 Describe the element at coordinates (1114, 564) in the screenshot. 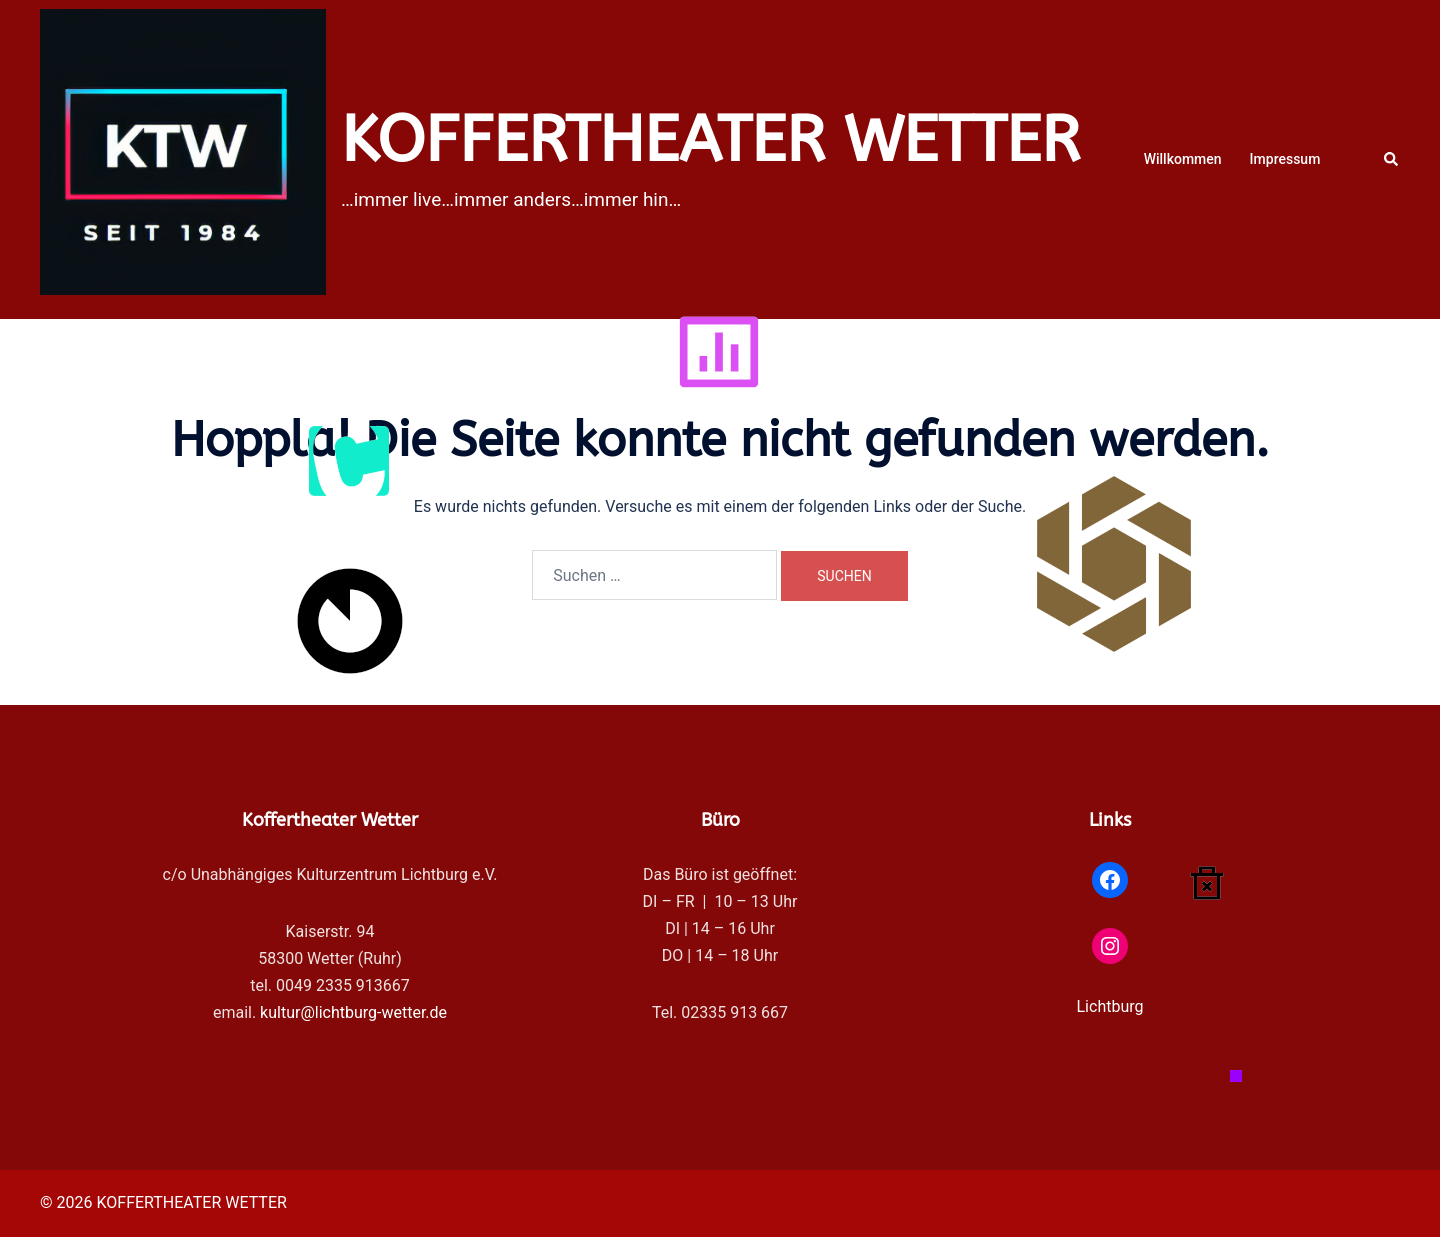

I see `SecurityScorecard company logo` at that location.